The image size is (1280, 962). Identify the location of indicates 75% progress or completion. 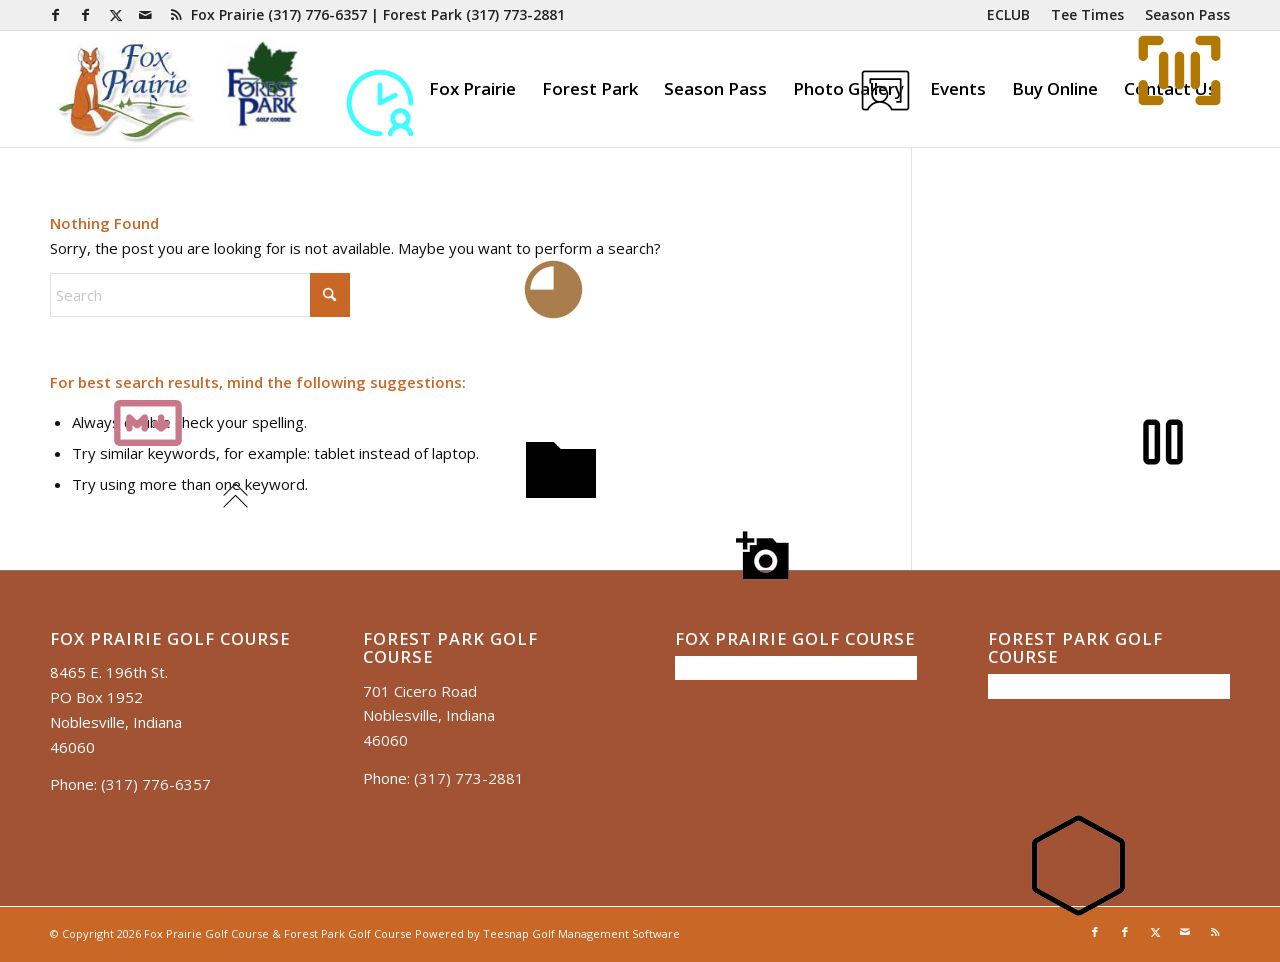
(553, 289).